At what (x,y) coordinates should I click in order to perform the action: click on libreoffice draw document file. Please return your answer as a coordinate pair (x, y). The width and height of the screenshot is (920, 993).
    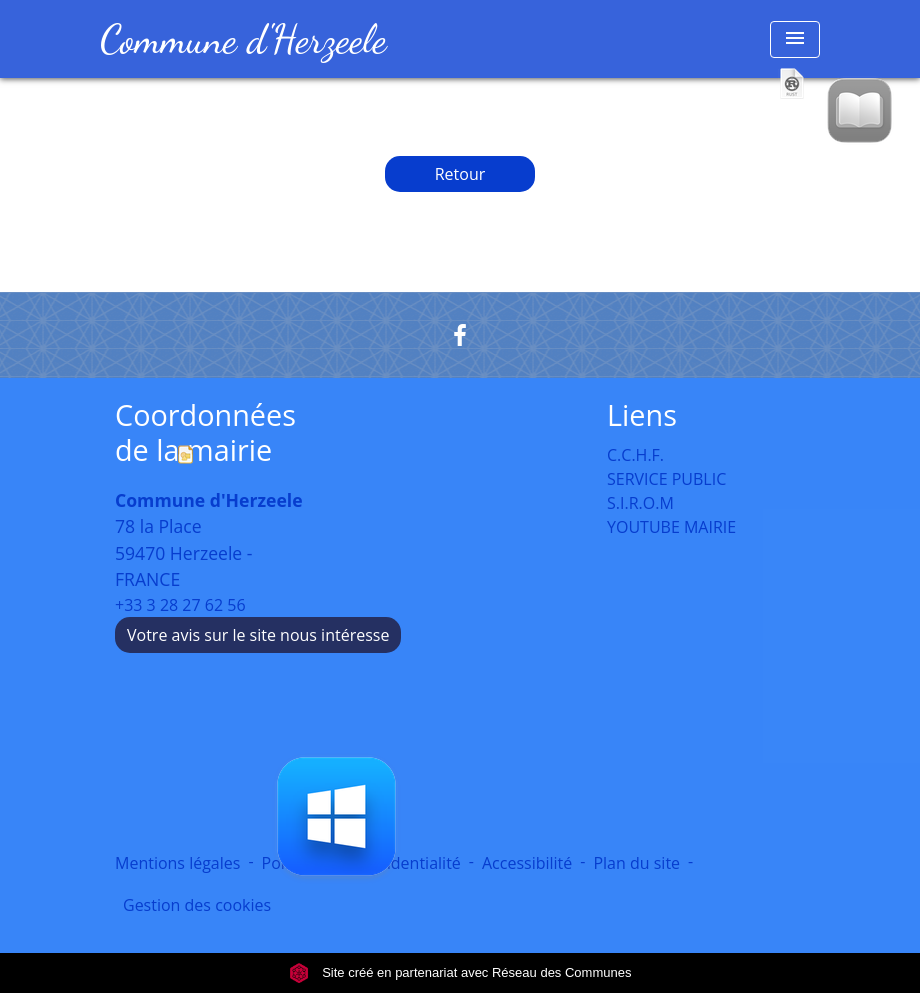
    Looking at the image, I should click on (185, 454).